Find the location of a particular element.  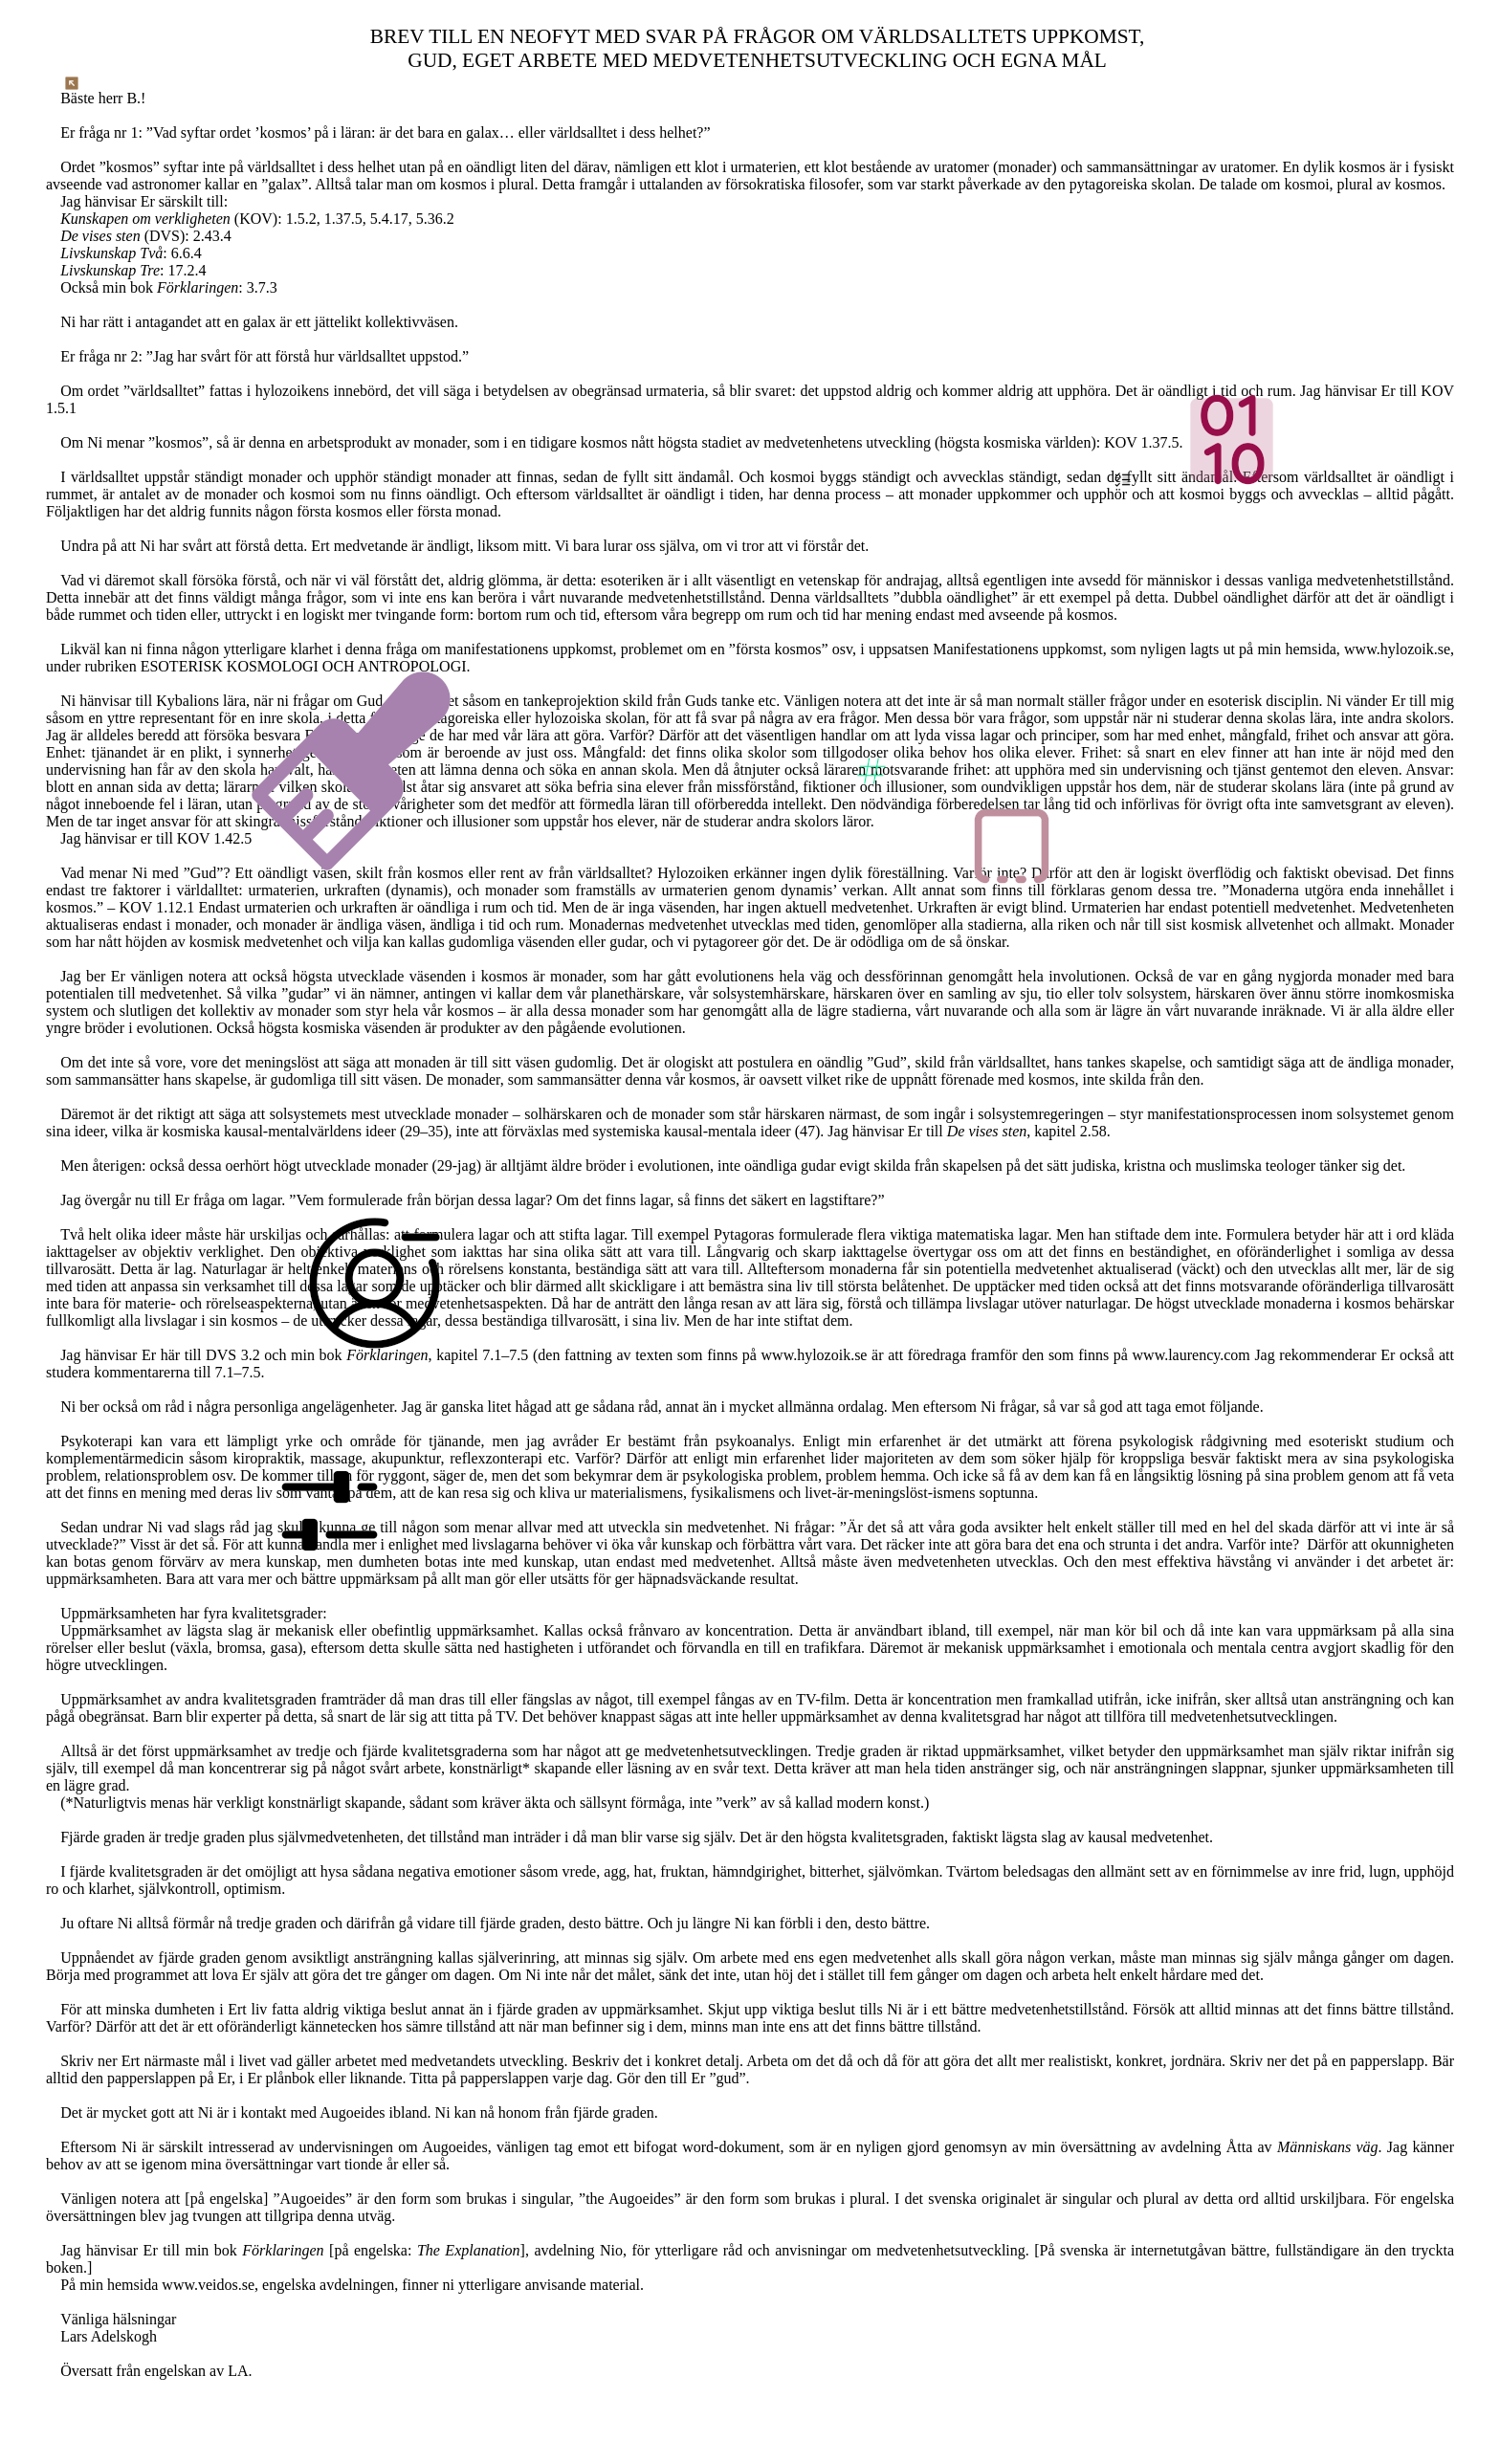

view or edit binary data is located at coordinates (1231, 439).